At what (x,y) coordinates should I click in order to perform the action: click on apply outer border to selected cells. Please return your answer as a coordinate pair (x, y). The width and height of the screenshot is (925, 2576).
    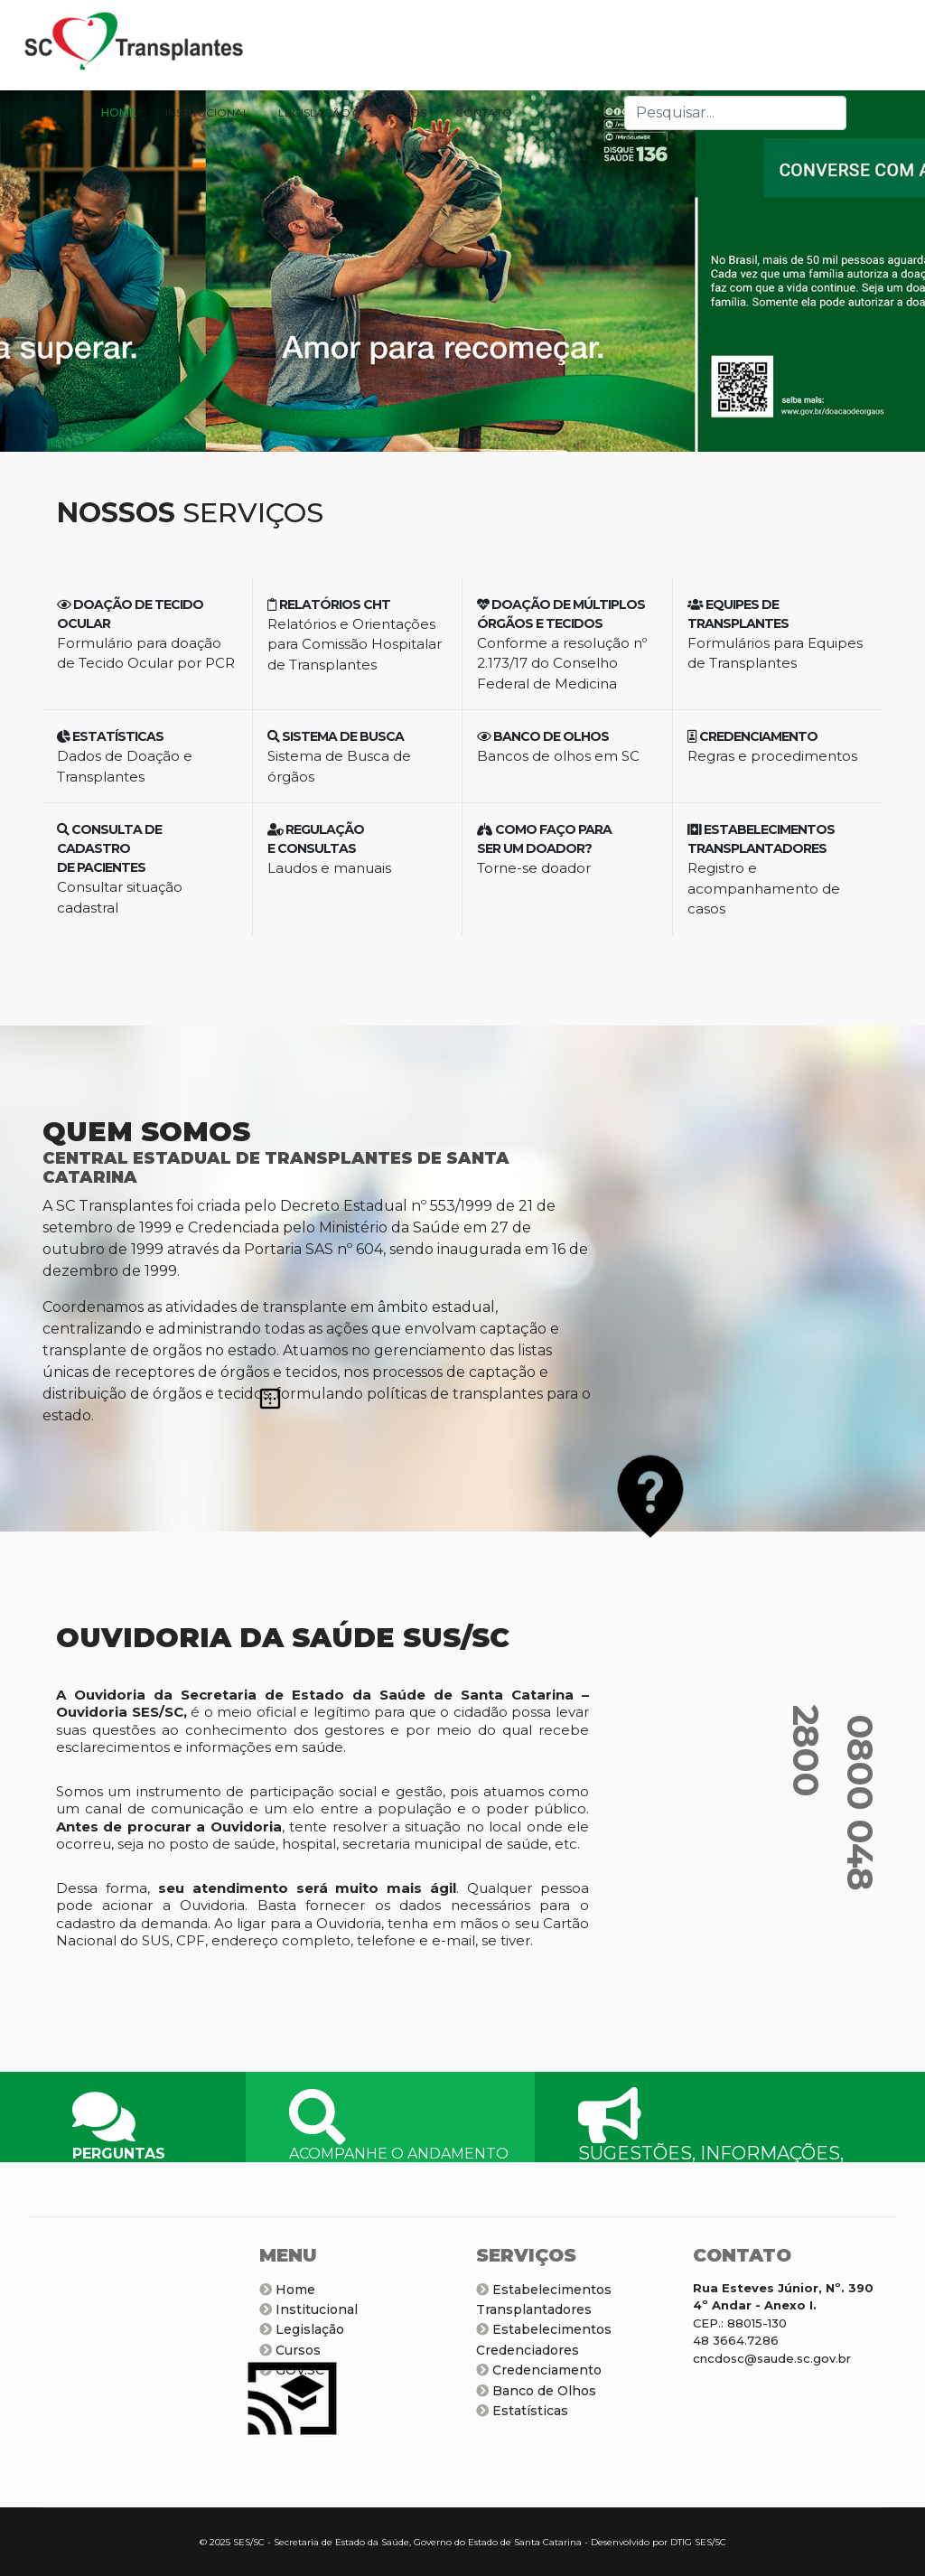
    Looking at the image, I should click on (270, 1399).